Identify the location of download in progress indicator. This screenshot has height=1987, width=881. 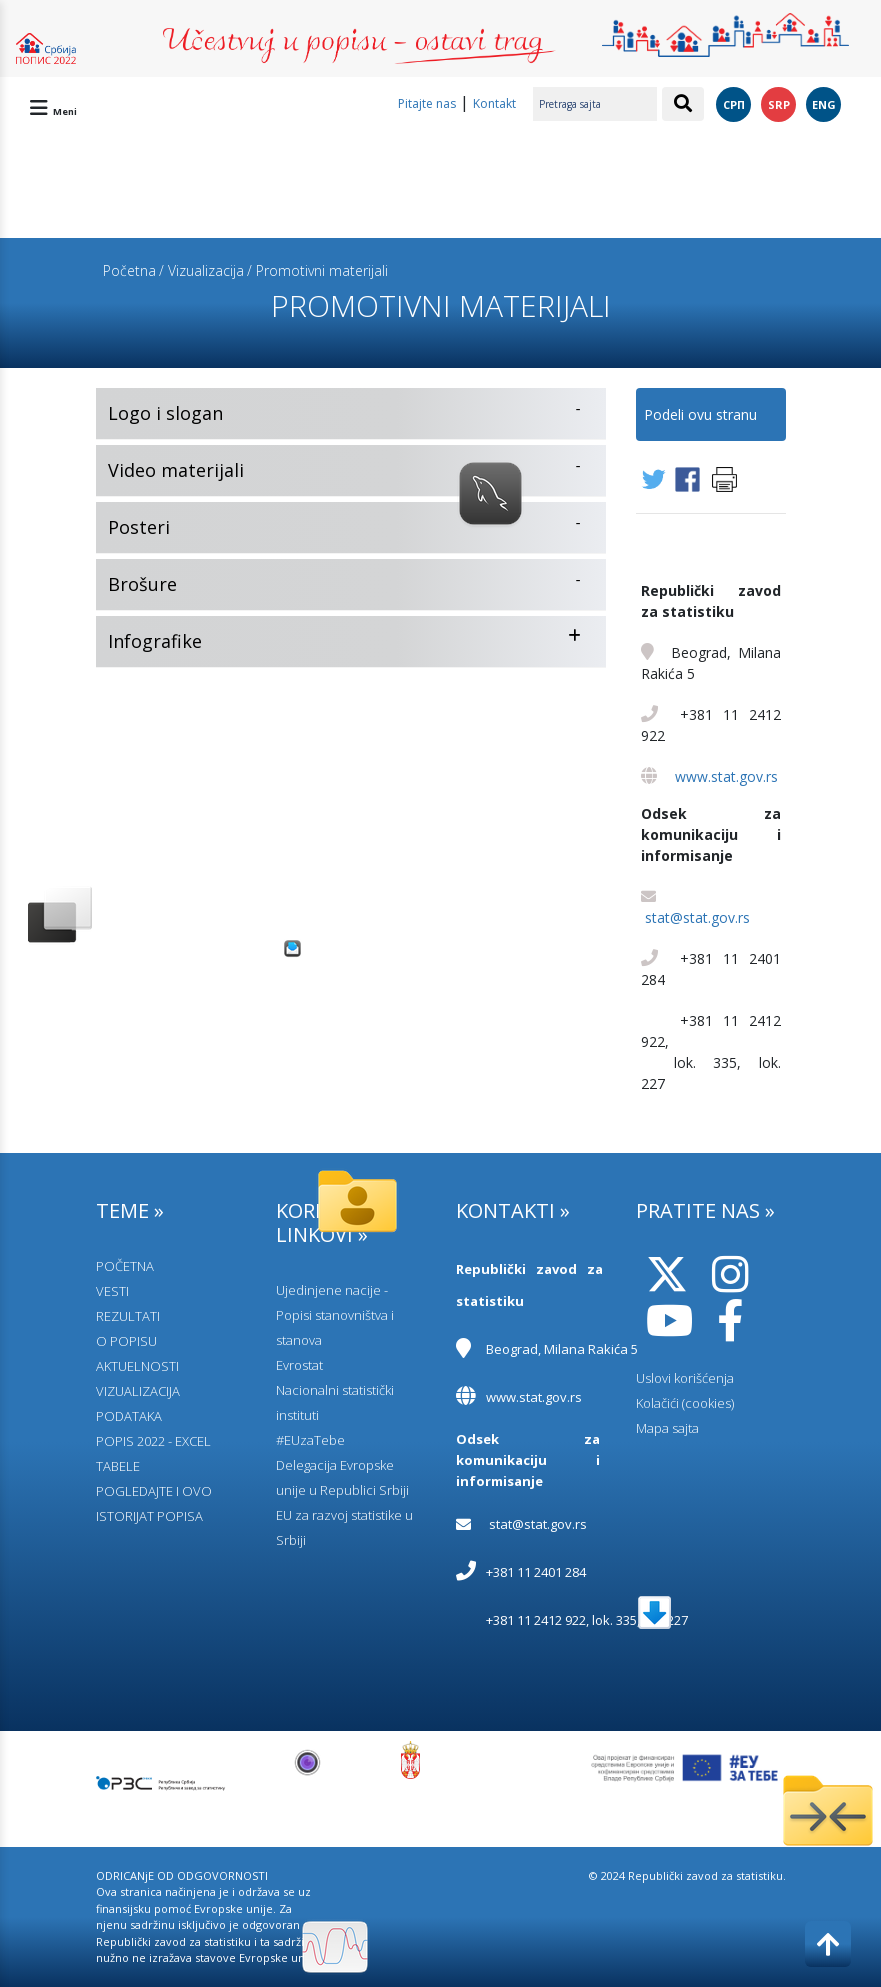
(629, 1587).